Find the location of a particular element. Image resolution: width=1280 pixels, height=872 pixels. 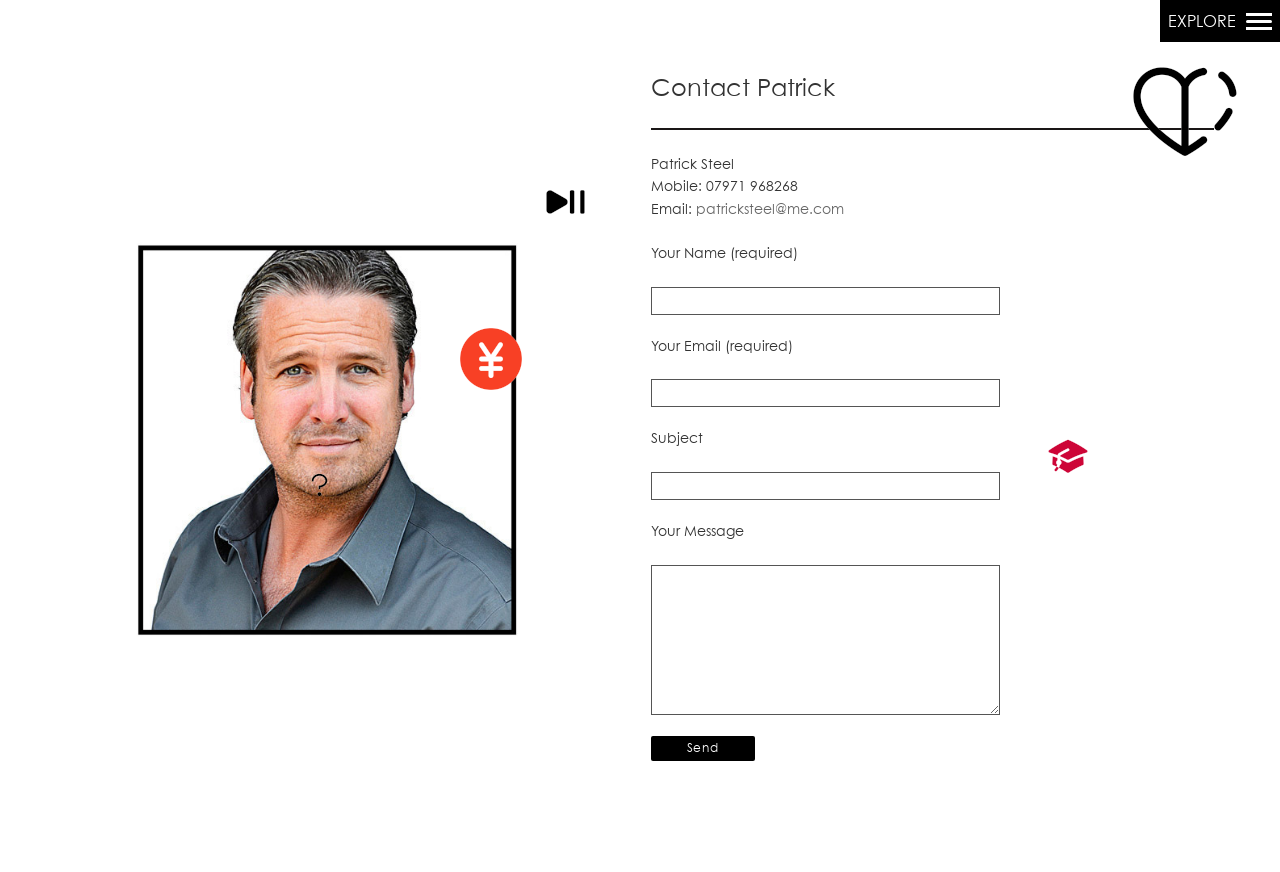

access help or support is located at coordinates (319, 484).